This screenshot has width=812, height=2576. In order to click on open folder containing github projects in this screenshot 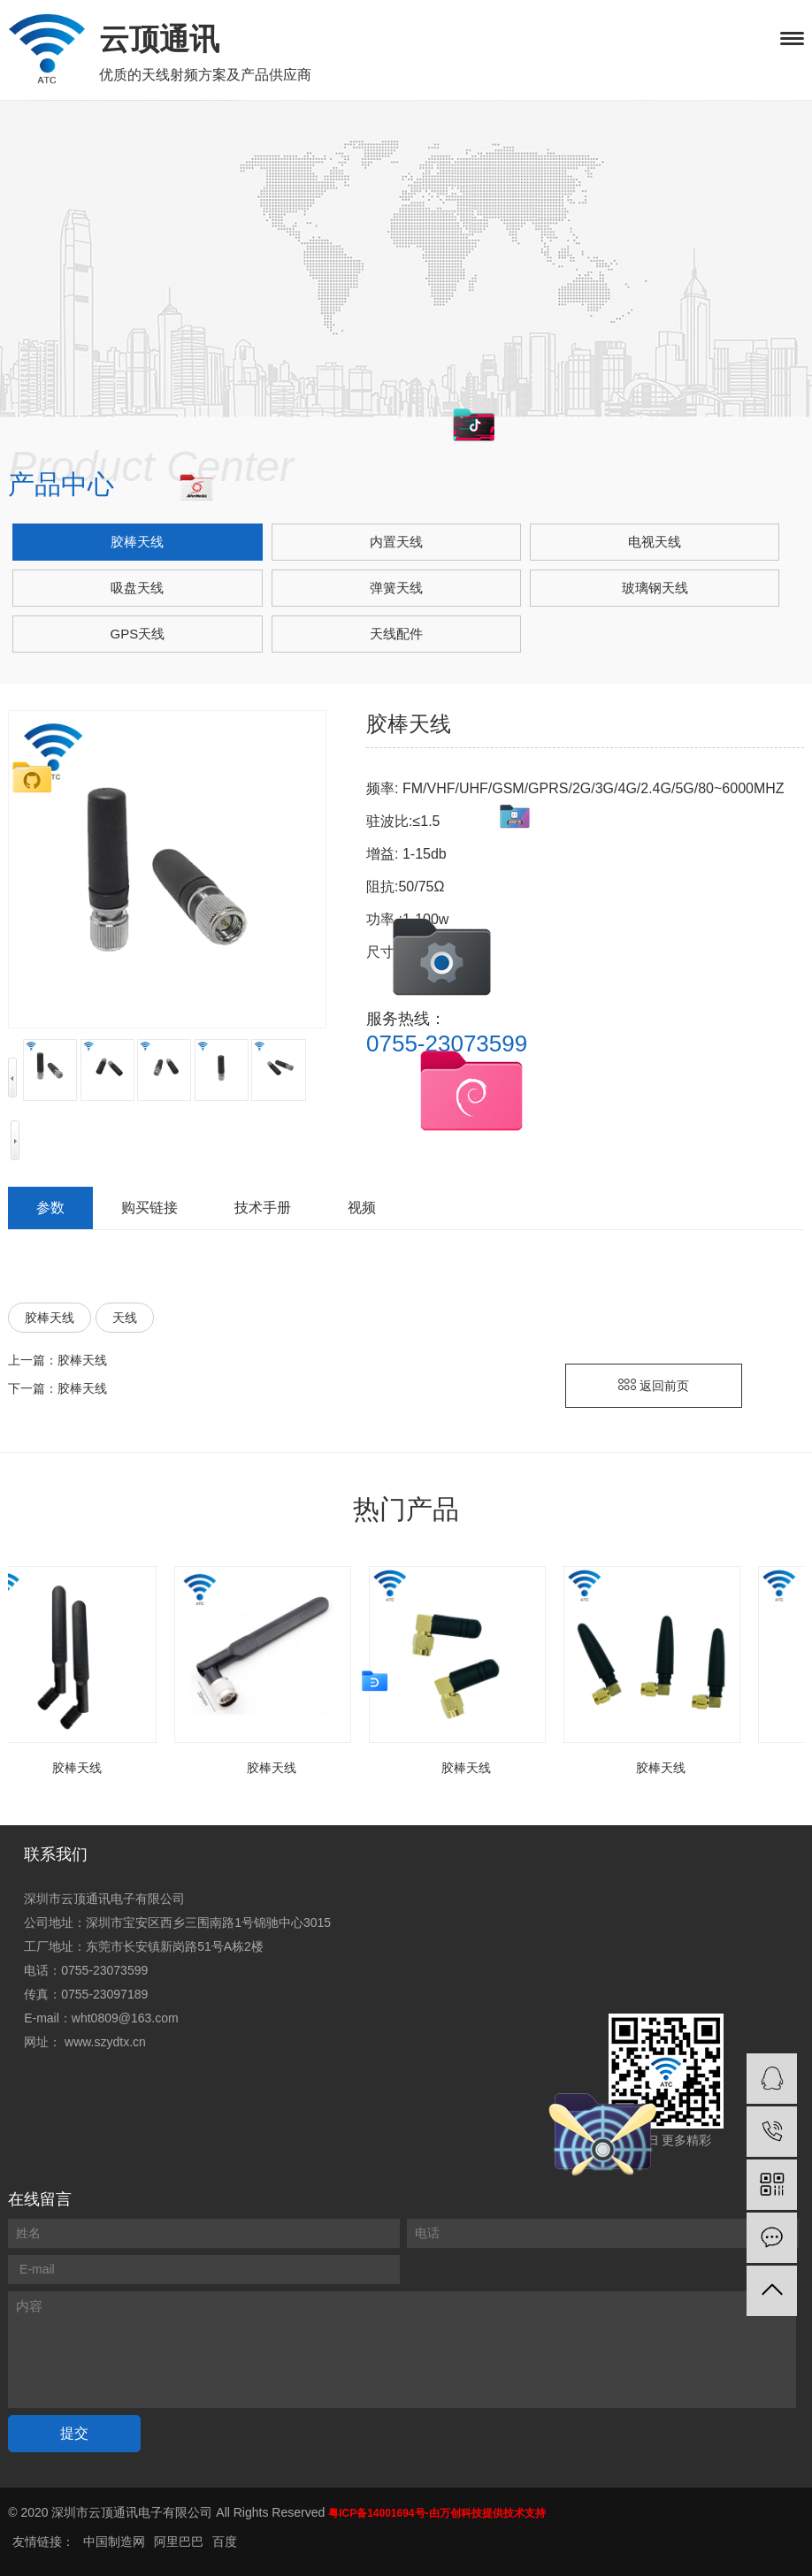, I will do `click(32, 778)`.